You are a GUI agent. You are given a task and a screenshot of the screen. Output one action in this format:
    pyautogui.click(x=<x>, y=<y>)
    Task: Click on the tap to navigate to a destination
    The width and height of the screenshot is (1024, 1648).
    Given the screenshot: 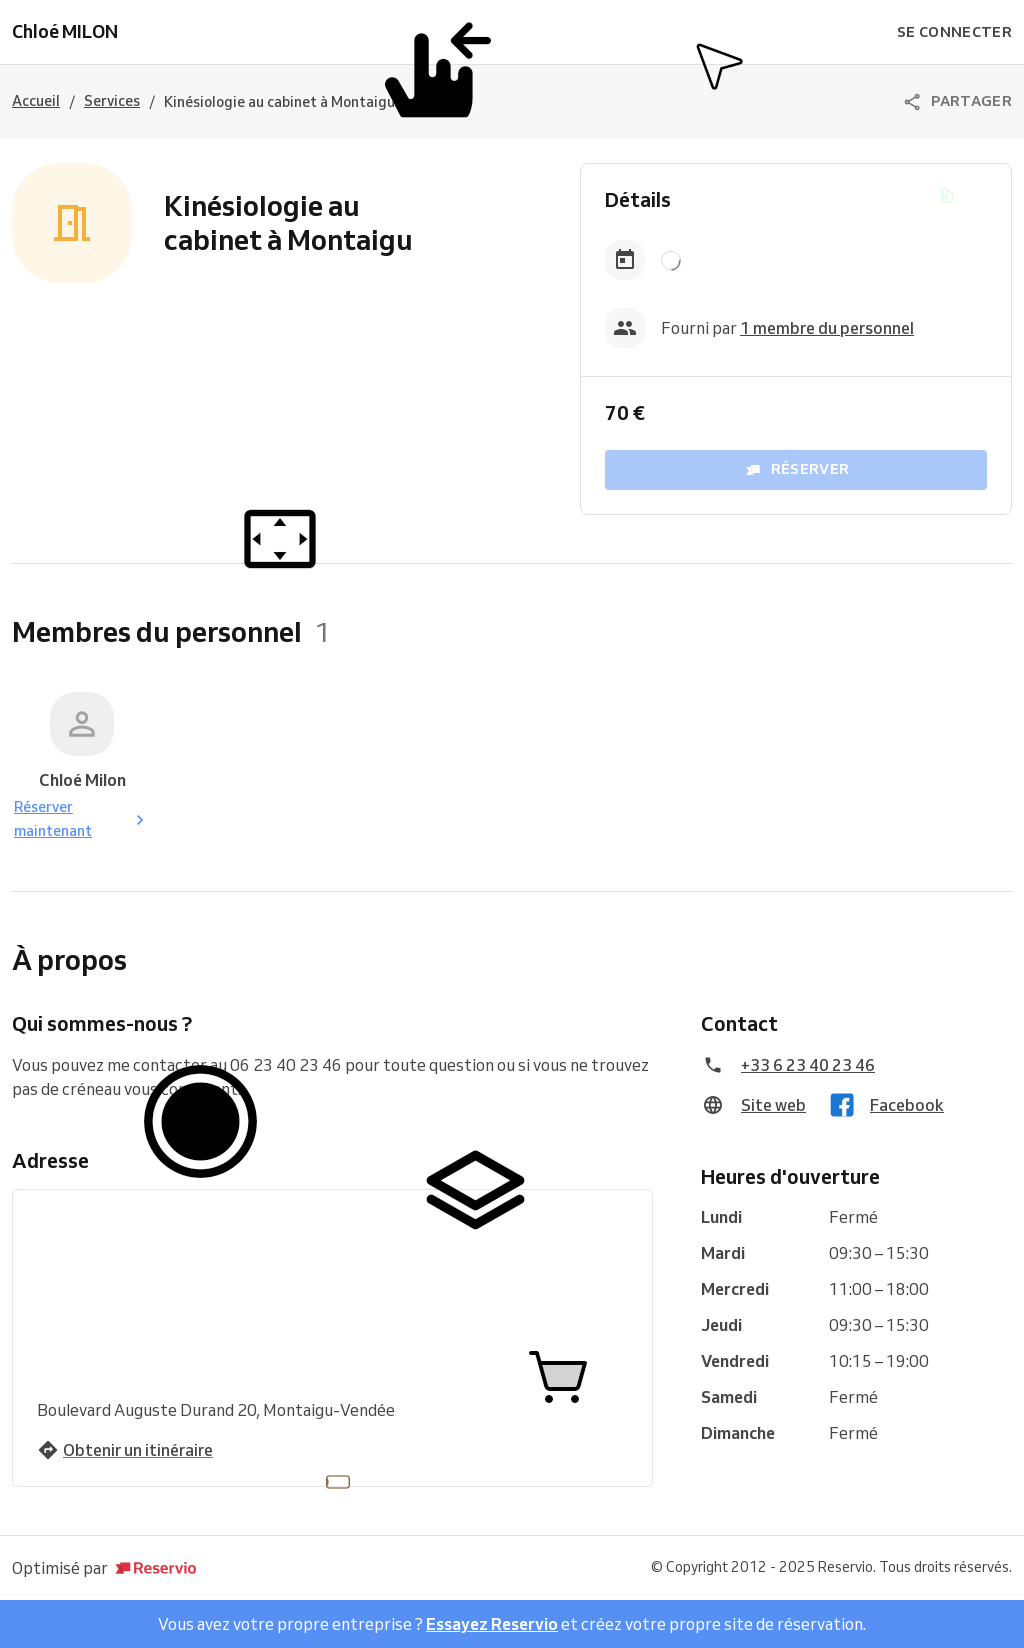 What is the action you would take?
    pyautogui.click(x=716, y=63)
    